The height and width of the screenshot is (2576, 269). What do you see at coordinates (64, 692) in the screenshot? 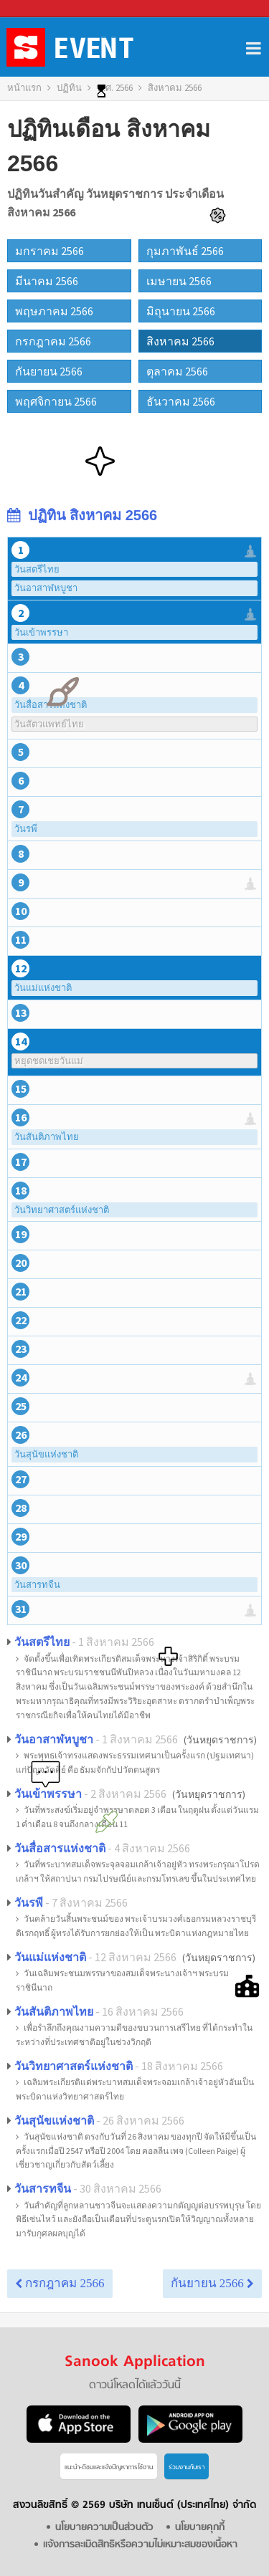
I see `access drawing or painting tools` at bounding box center [64, 692].